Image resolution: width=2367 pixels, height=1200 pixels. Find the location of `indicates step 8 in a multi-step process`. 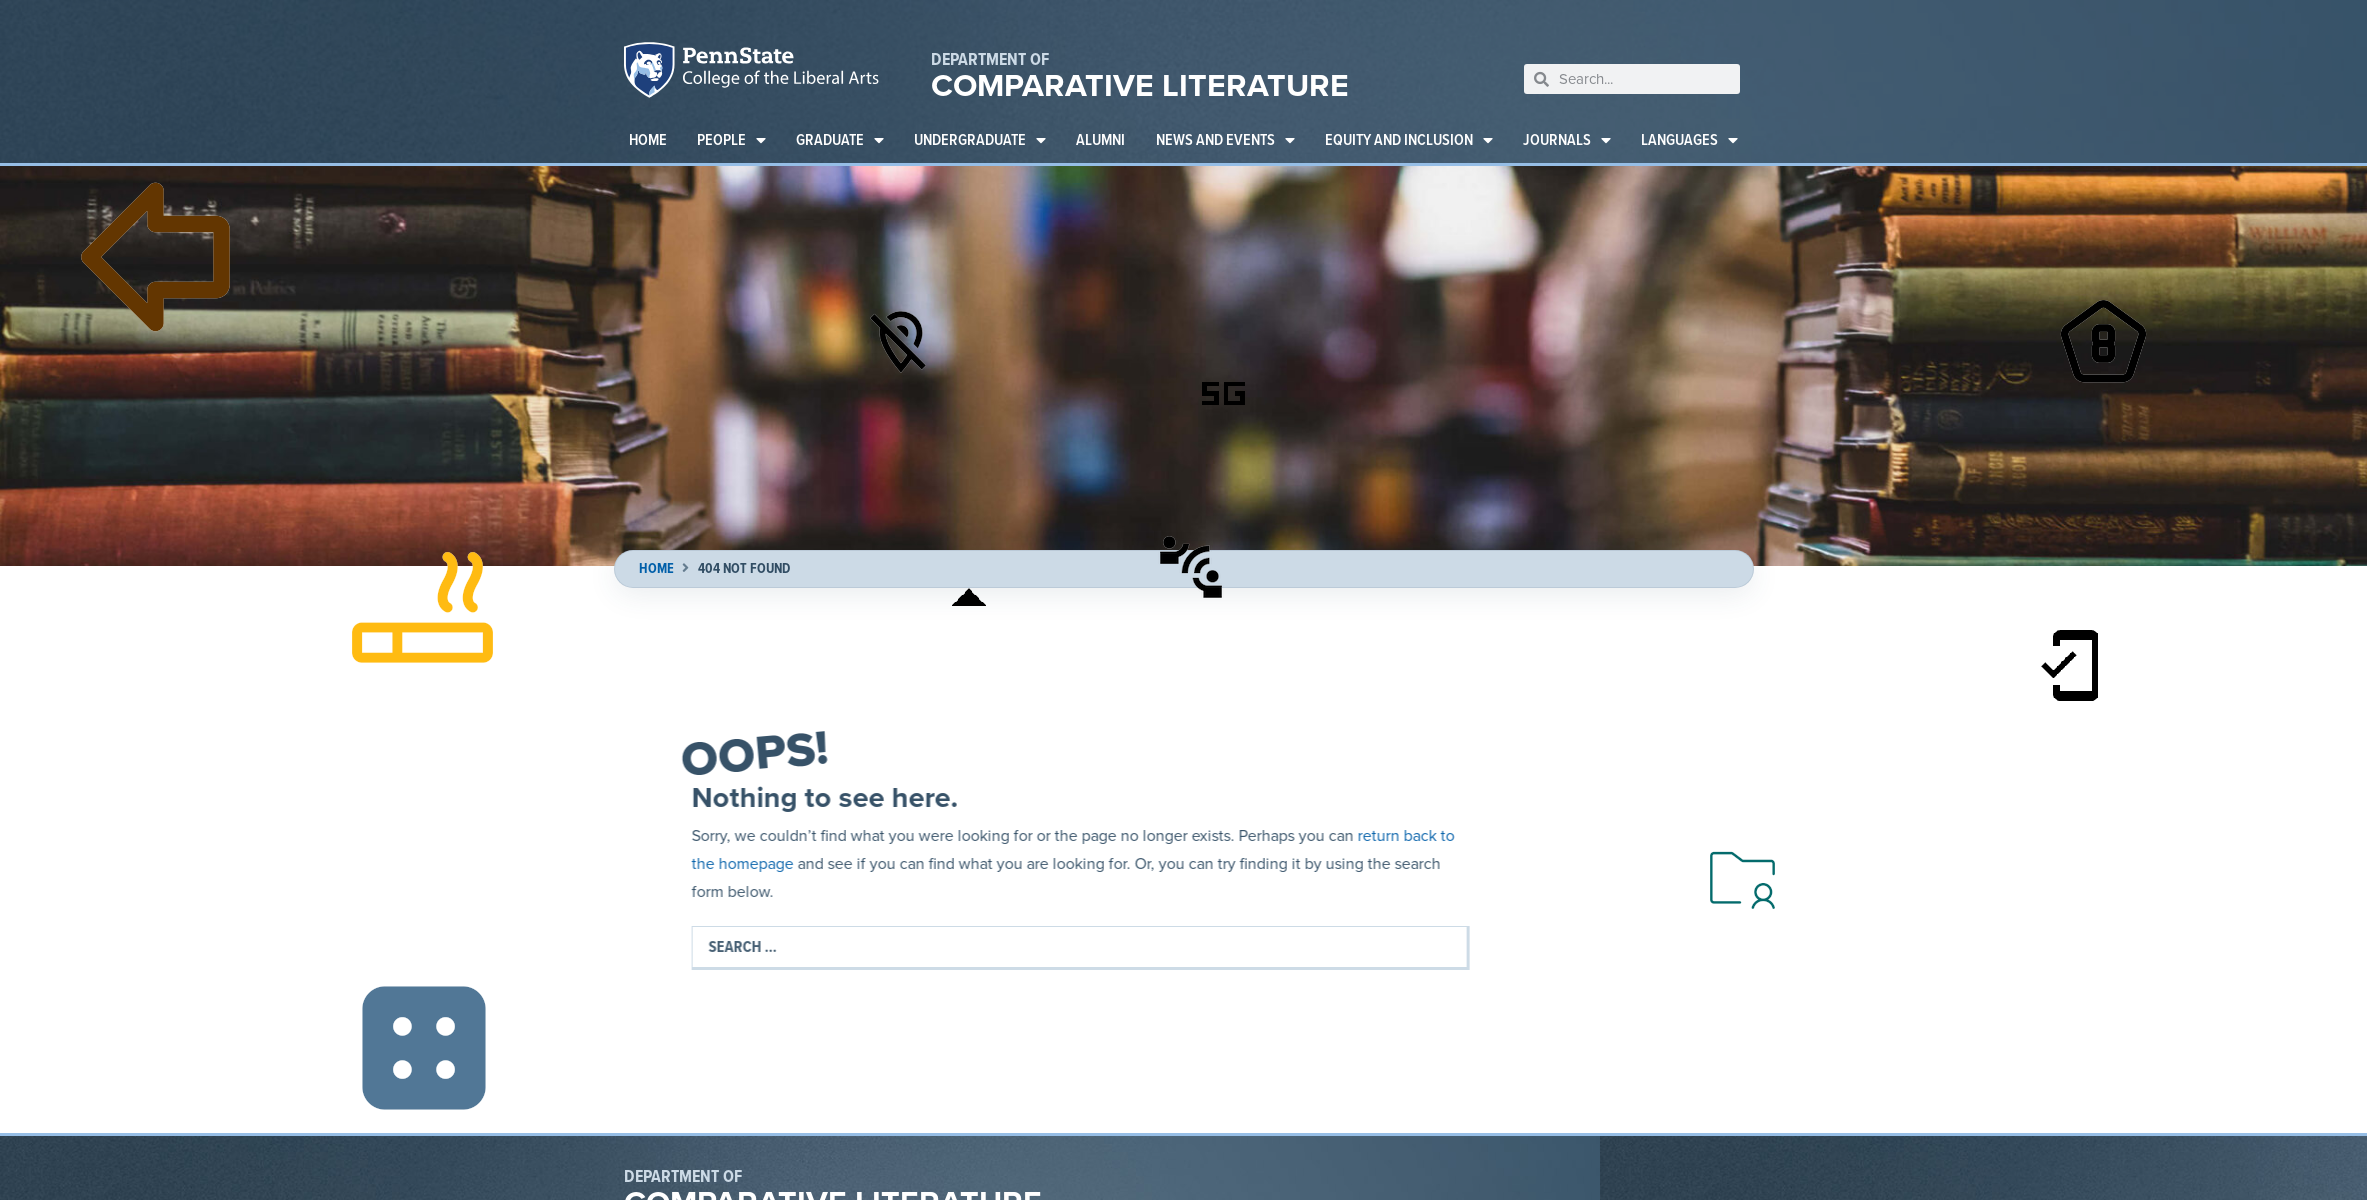

indicates step 8 in a multi-step process is located at coordinates (2103, 343).